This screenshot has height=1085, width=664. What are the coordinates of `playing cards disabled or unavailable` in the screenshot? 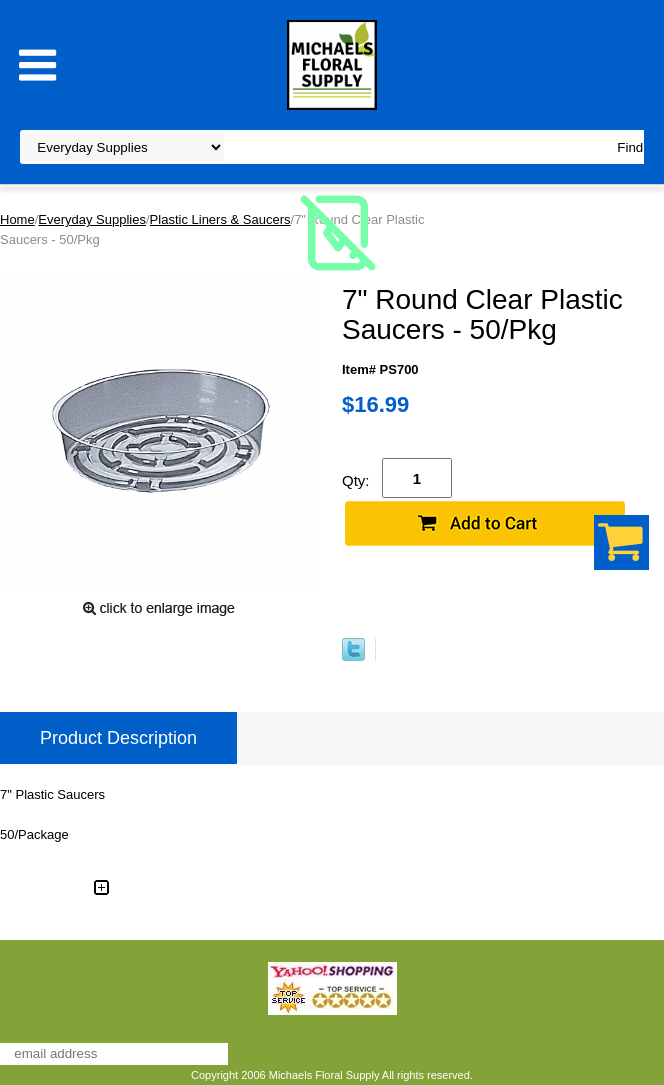 It's located at (338, 233).